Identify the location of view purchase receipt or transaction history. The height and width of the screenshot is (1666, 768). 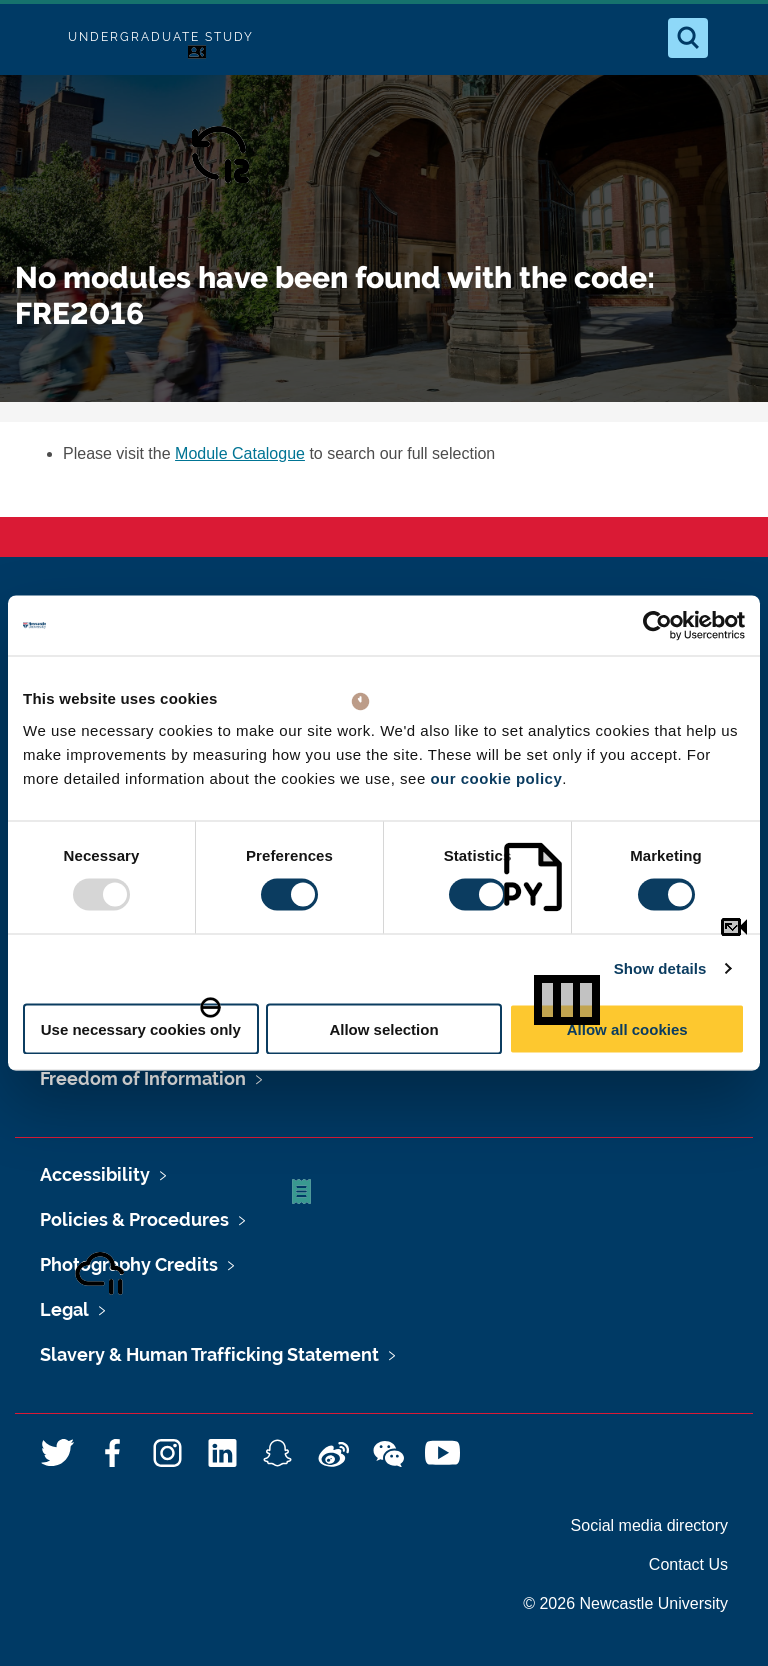
(301, 1191).